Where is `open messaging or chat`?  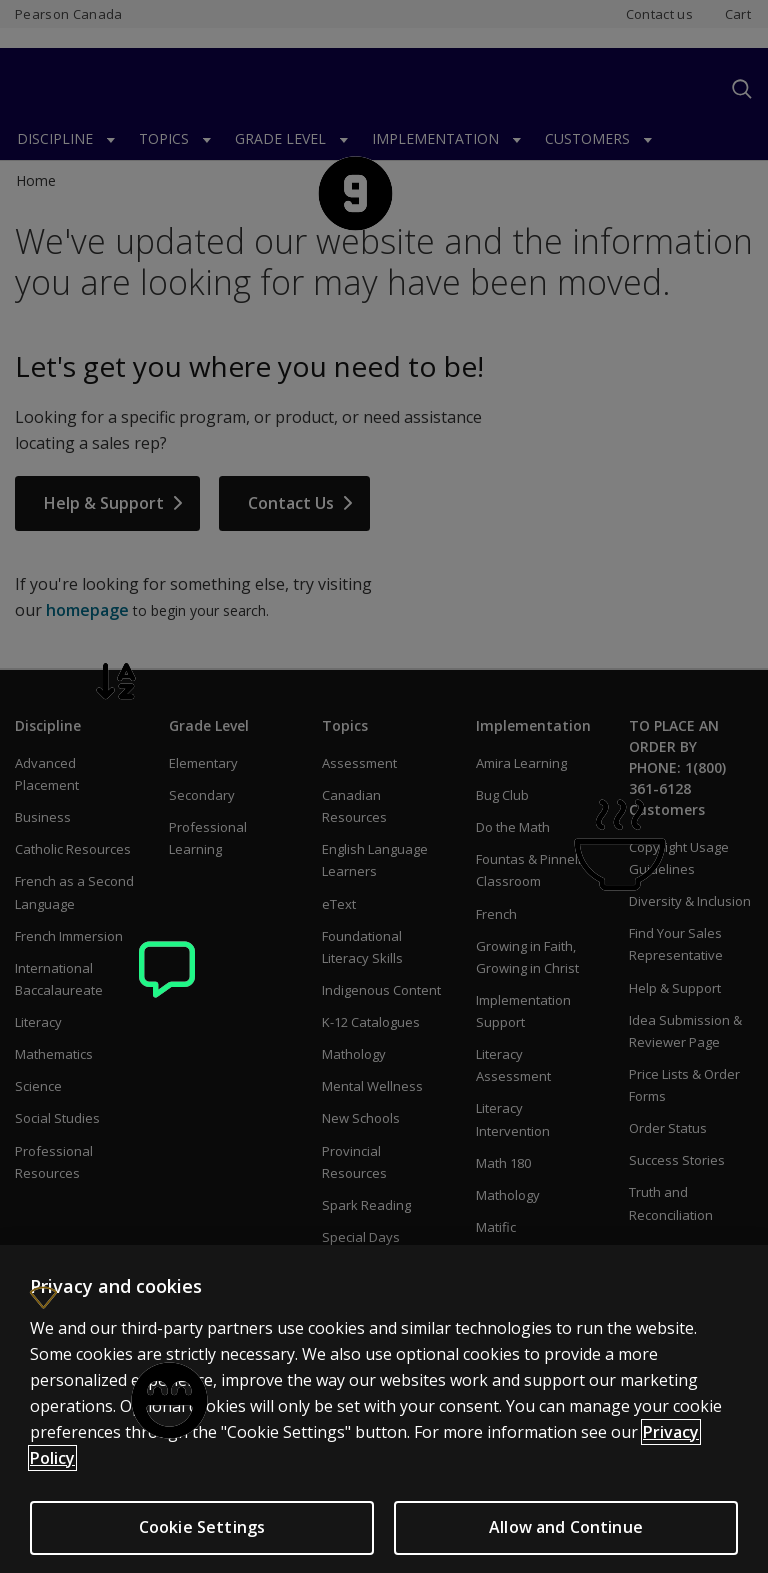 open messaging or chat is located at coordinates (167, 966).